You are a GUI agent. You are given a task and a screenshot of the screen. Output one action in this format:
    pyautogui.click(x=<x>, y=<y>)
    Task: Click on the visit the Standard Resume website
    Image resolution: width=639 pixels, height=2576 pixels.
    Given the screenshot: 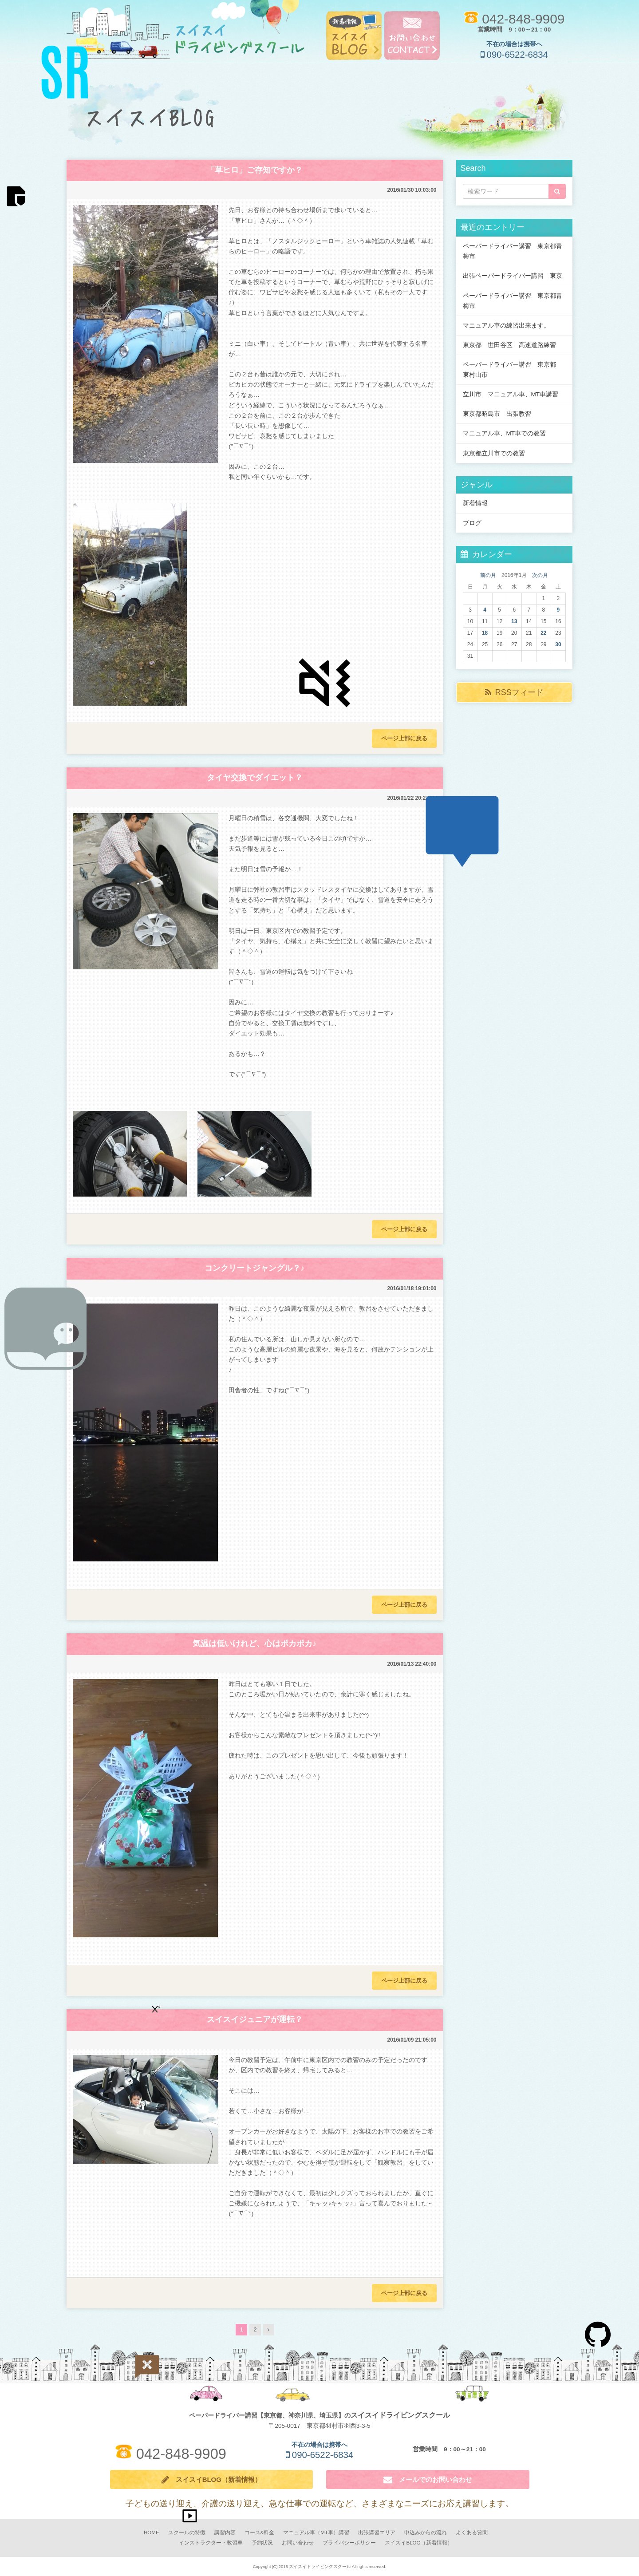 What is the action you would take?
    pyautogui.click(x=65, y=72)
    